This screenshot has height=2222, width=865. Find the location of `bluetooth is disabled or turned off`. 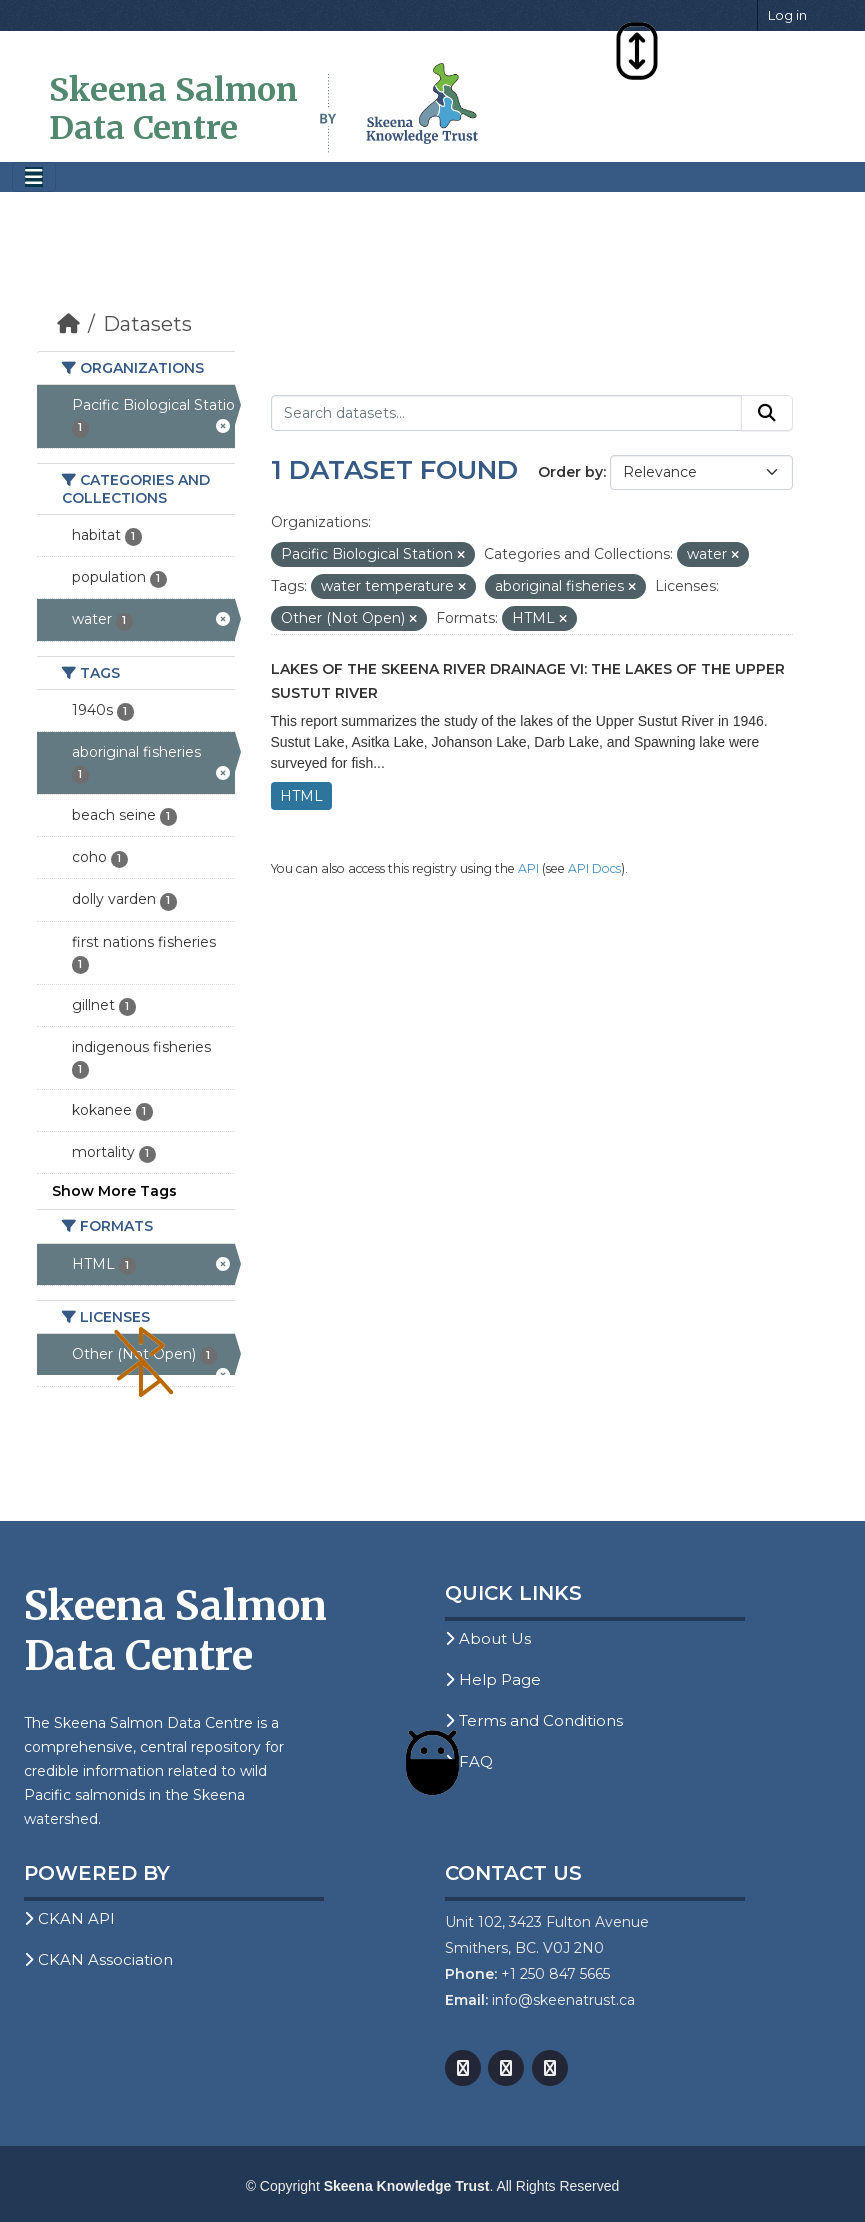

bluetooth is disabled or turned off is located at coordinates (141, 1362).